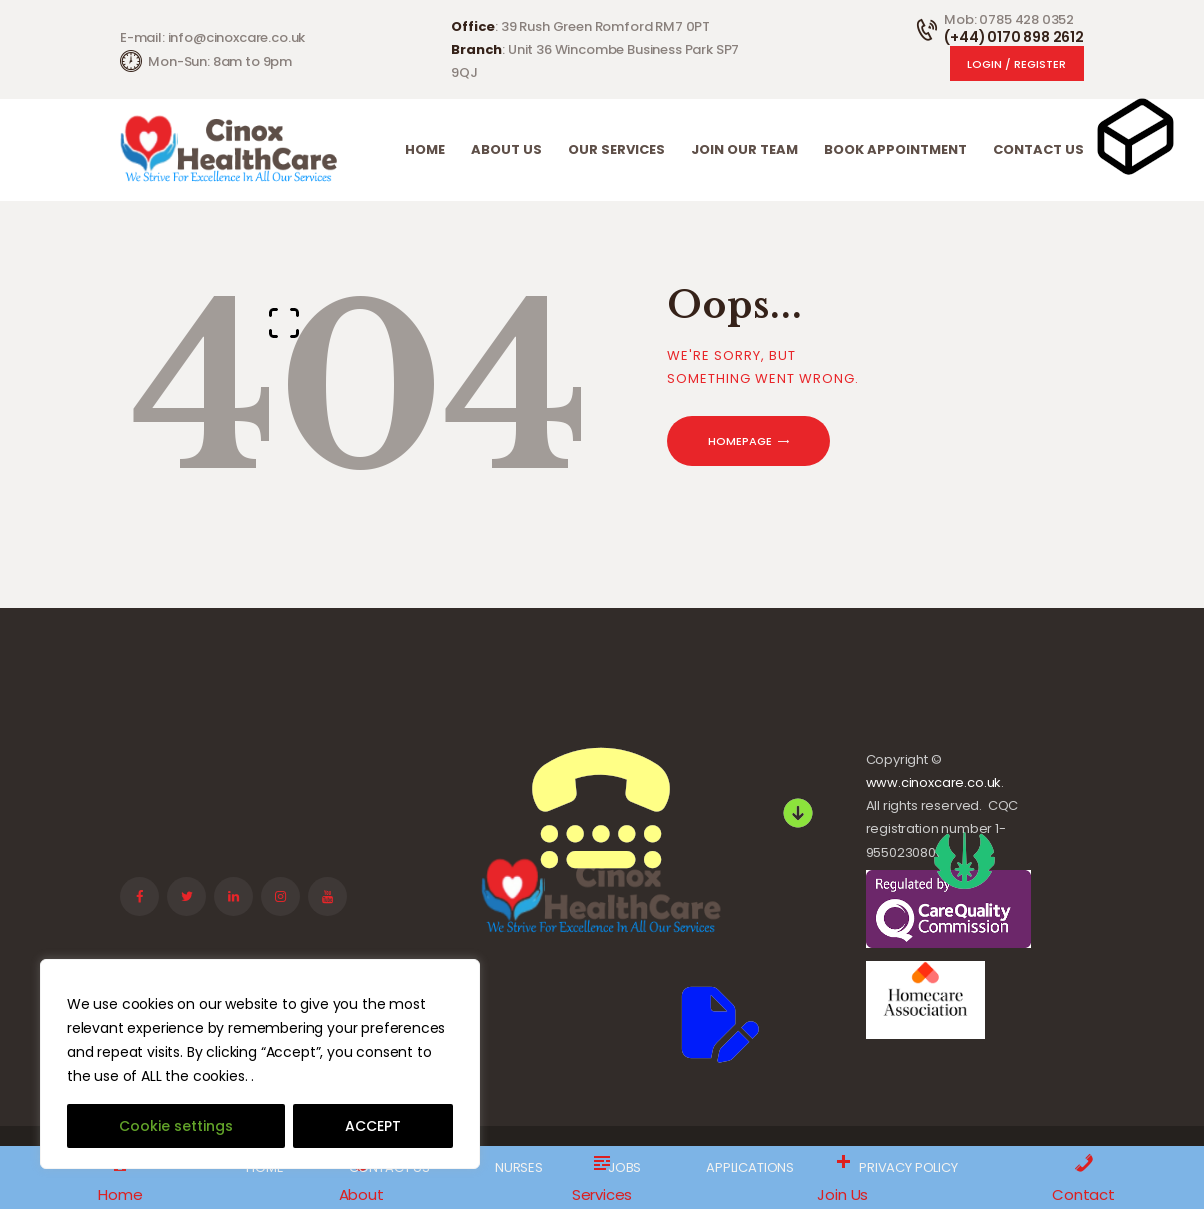 Image resolution: width=1204 pixels, height=1209 pixels. What do you see at coordinates (717, 1022) in the screenshot?
I see `edit this document` at bounding box center [717, 1022].